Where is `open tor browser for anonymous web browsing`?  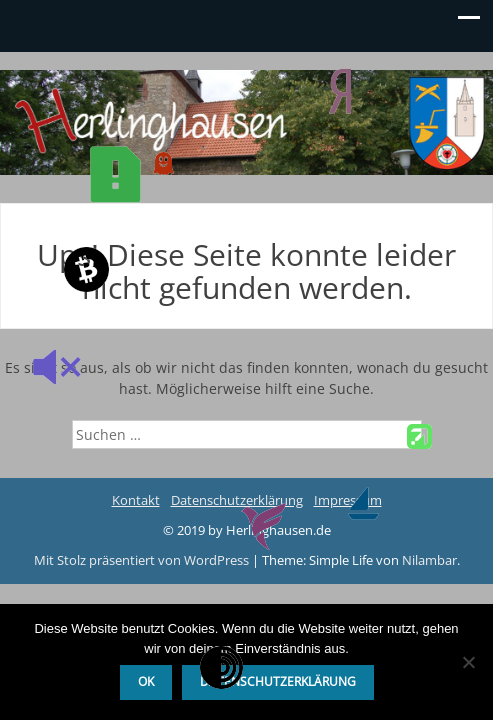 open tor browser for anonymous web browsing is located at coordinates (221, 667).